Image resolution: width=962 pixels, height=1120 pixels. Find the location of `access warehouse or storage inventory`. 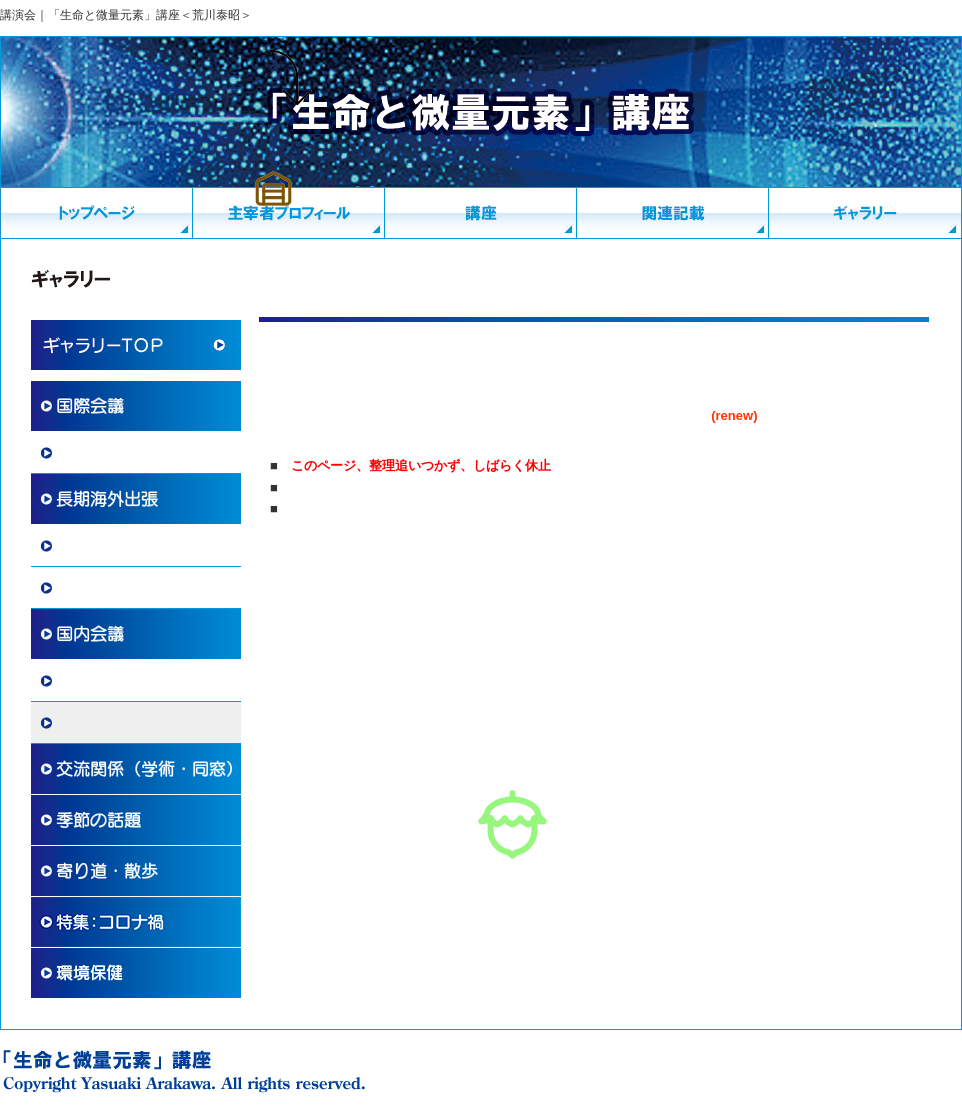

access warehouse or storage inventory is located at coordinates (273, 189).